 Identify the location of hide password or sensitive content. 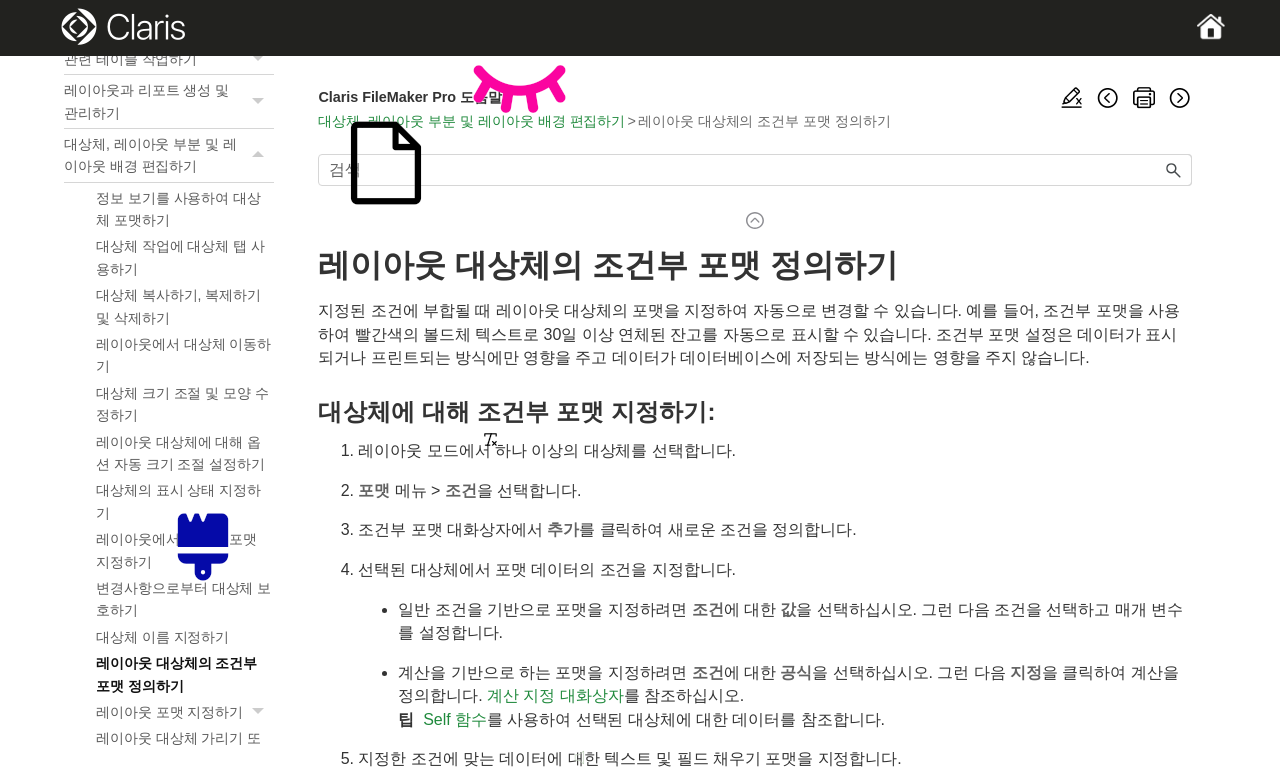
(519, 80).